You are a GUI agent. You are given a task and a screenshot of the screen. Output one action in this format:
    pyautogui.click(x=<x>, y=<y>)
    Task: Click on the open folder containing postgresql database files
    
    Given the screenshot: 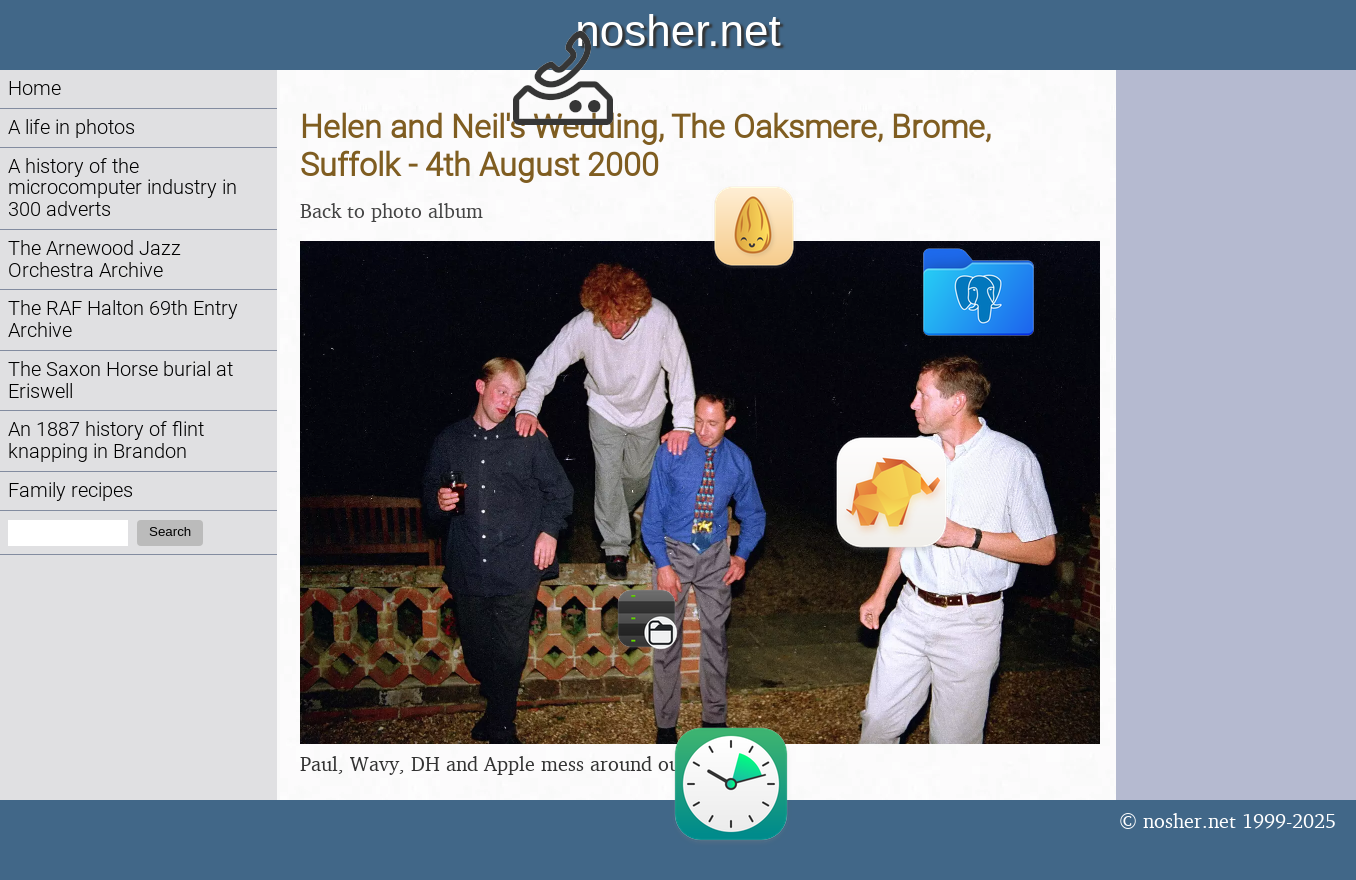 What is the action you would take?
    pyautogui.click(x=978, y=295)
    